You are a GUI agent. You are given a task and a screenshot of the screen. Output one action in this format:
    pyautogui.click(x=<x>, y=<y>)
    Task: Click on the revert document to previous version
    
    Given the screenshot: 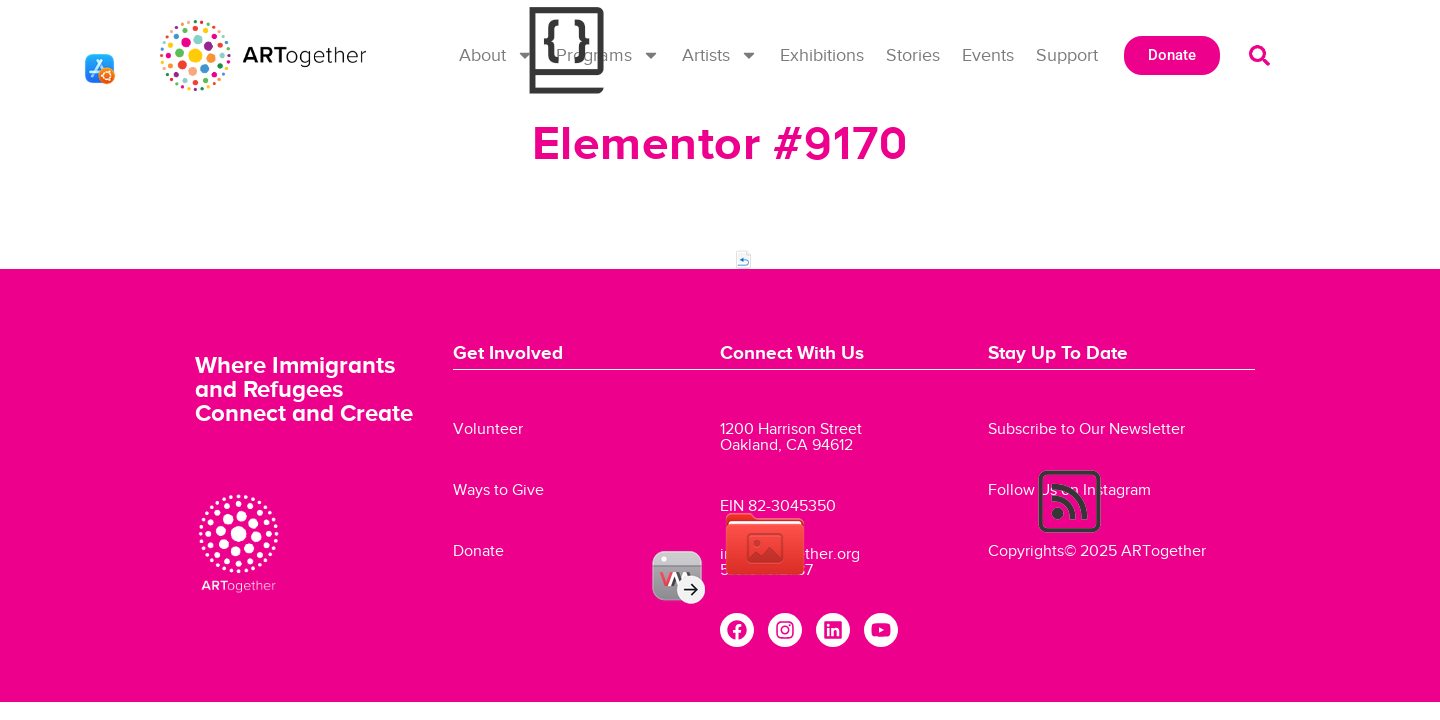 What is the action you would take?
    pyautogui.click(x=743, y=259)
    